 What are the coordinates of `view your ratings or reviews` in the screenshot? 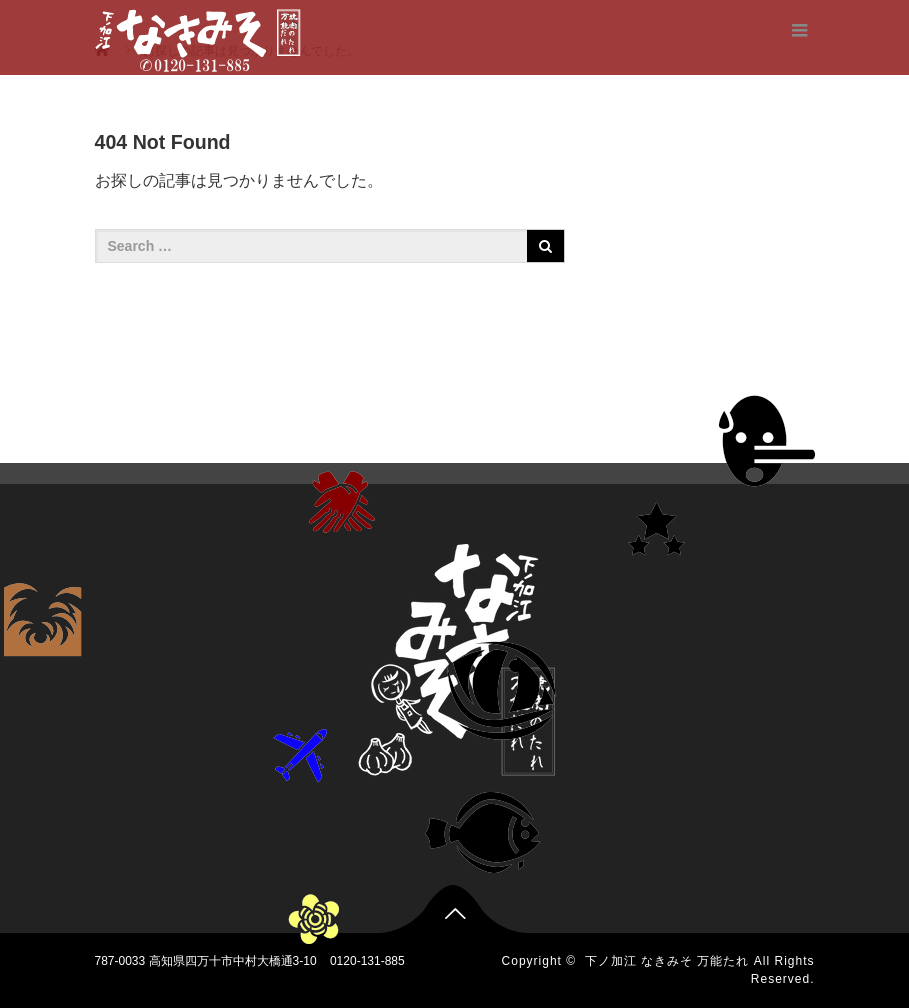 It's located at (656, 528).